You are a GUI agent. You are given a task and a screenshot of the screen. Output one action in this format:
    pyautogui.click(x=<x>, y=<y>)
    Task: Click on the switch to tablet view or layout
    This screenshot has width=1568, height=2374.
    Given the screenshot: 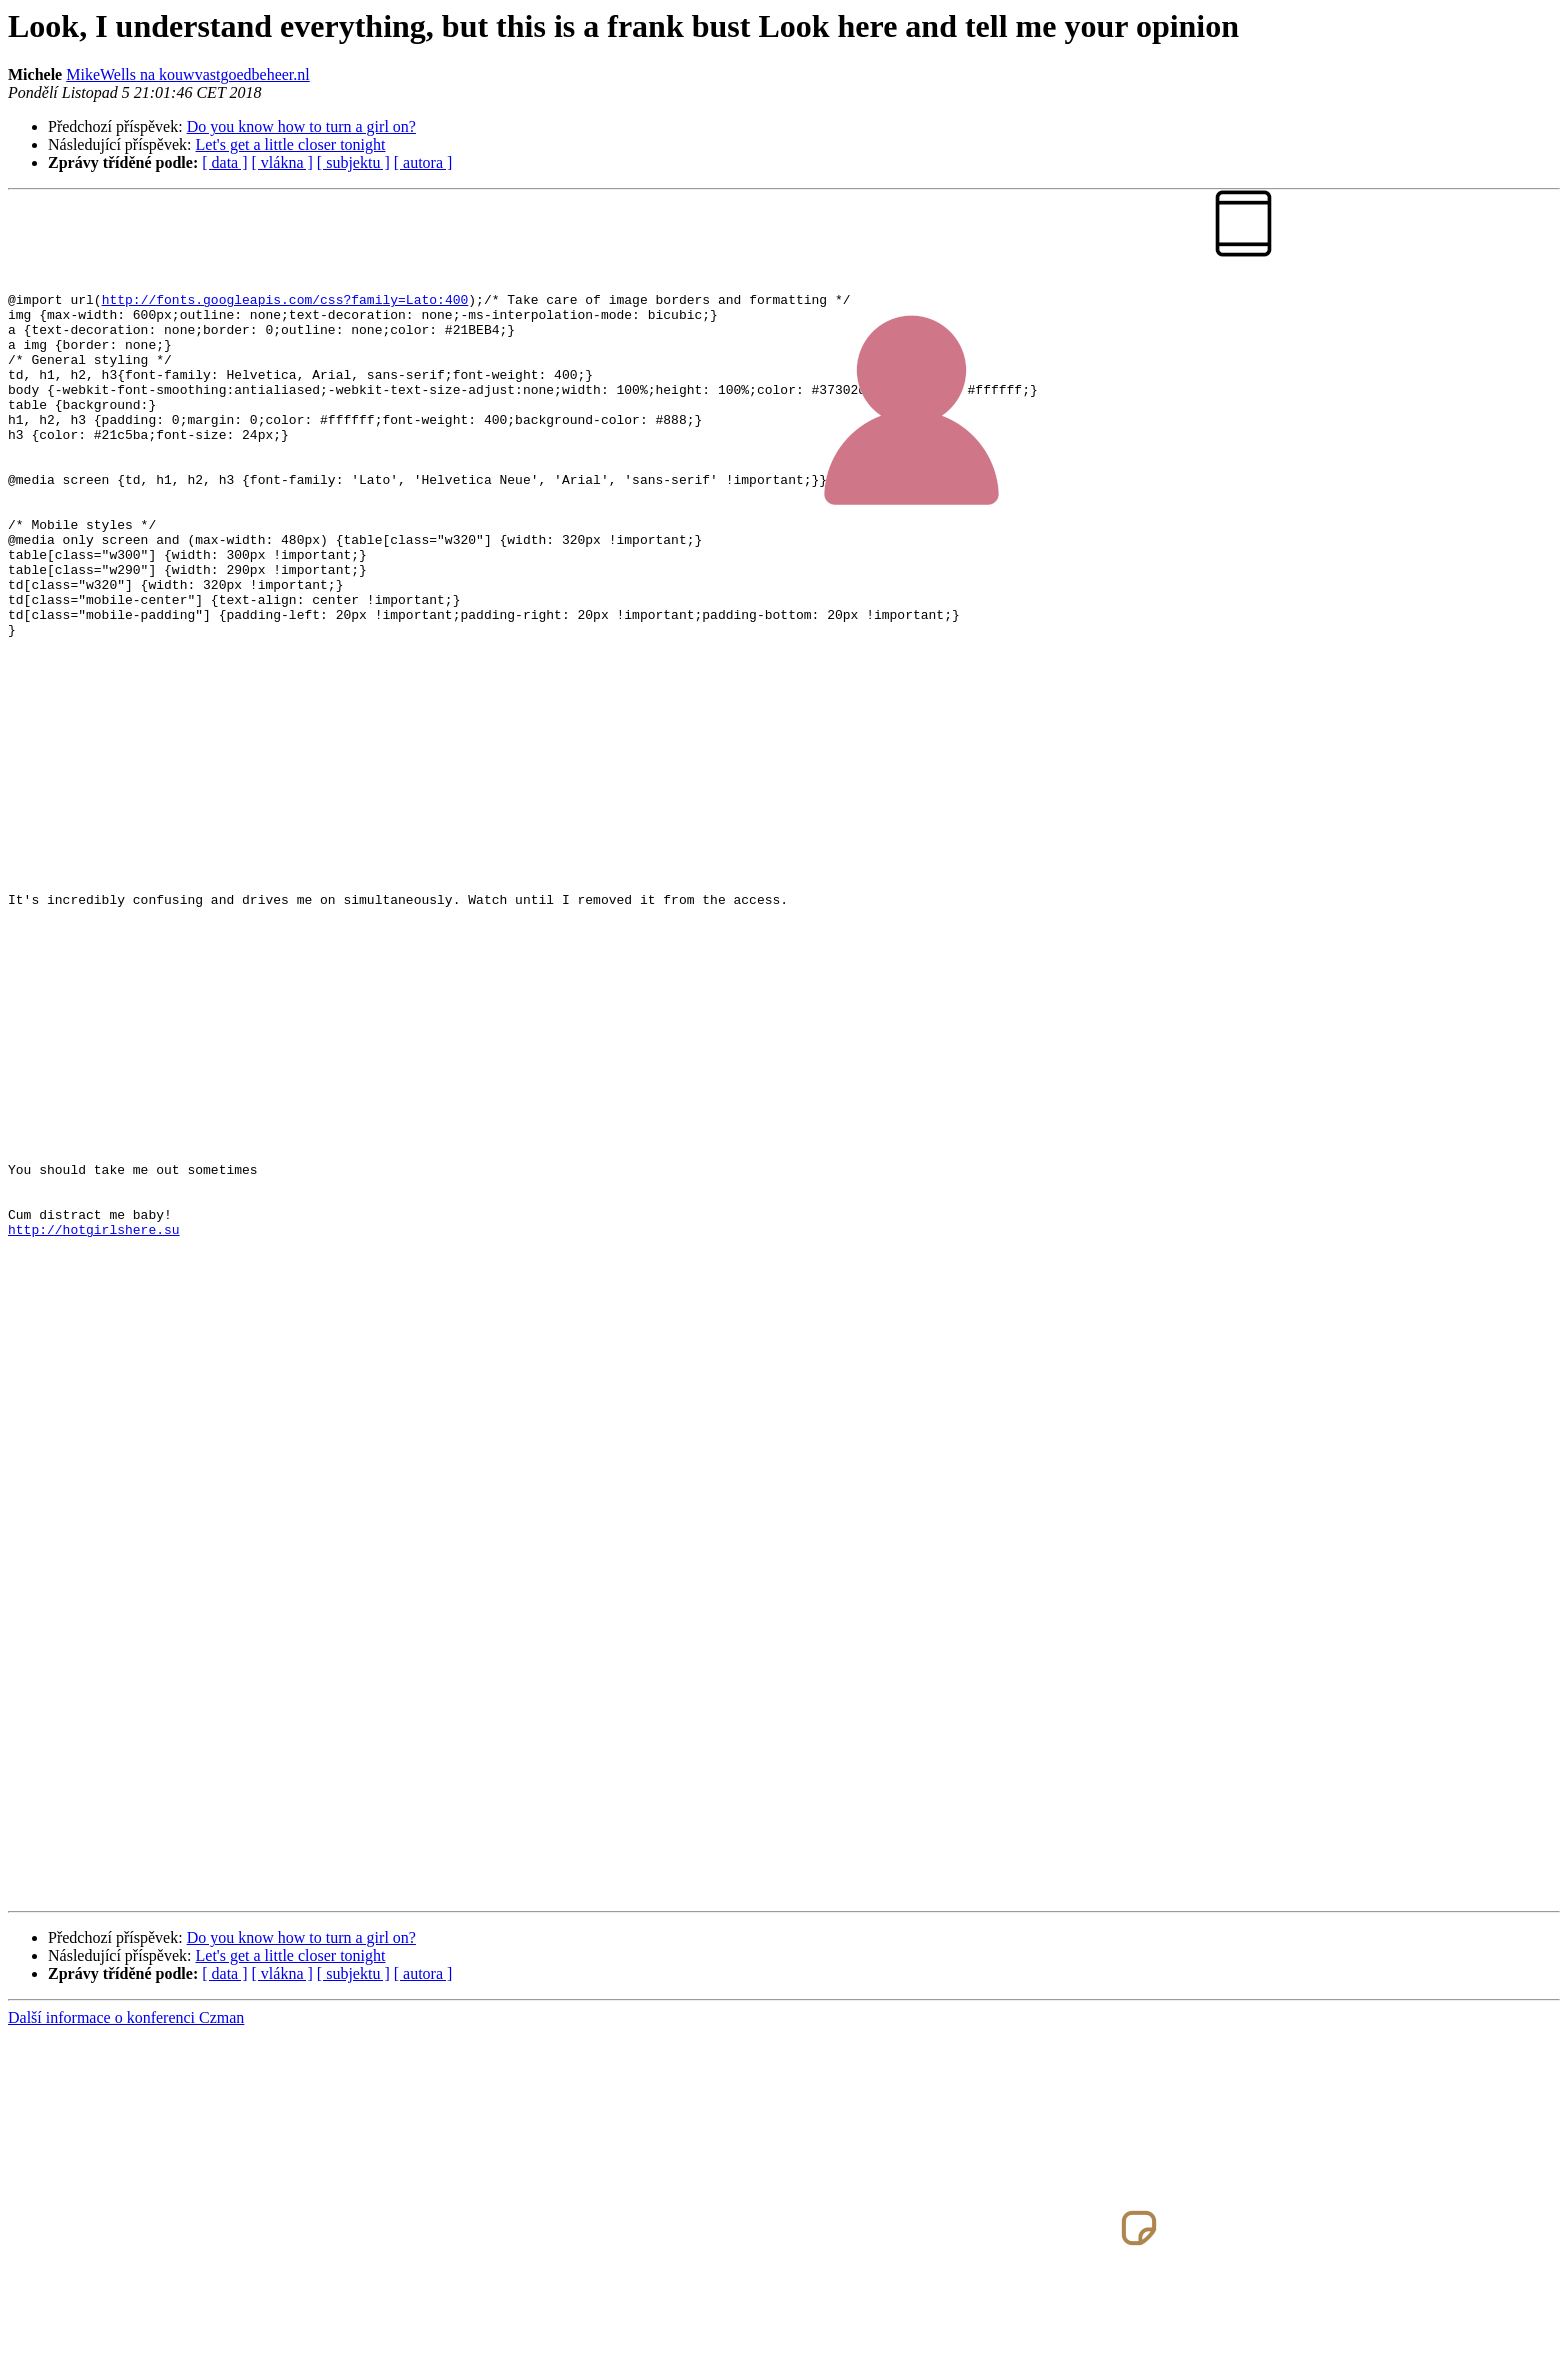 What is the action you would take?
    pyautogui.click(x=1243, y=223)
    